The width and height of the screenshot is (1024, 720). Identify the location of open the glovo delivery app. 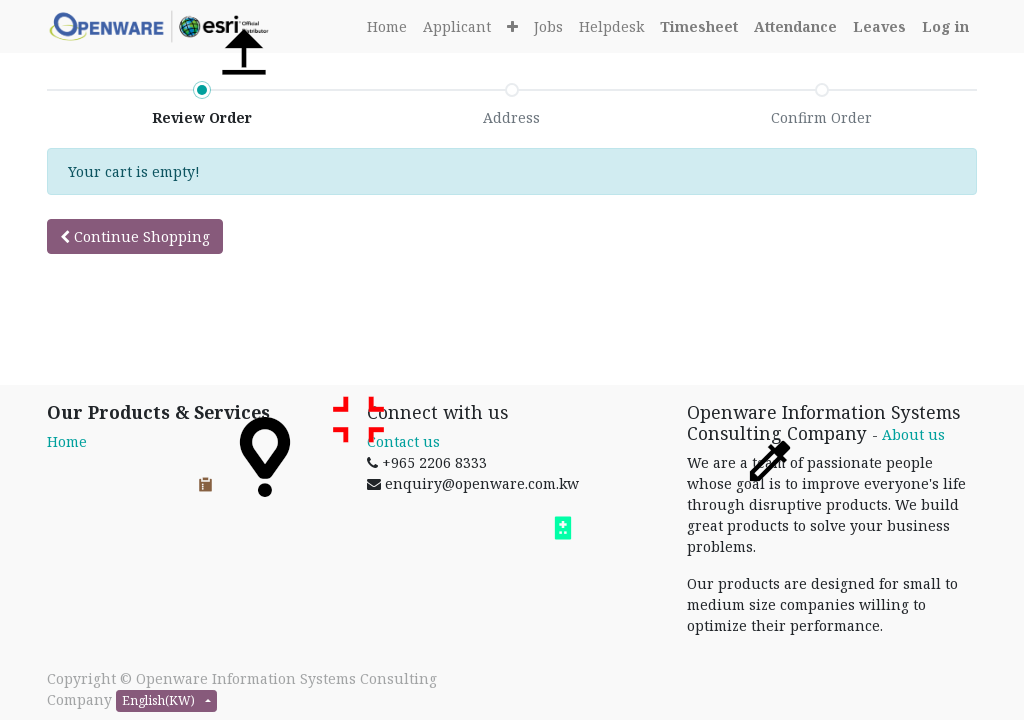
(265, 457).